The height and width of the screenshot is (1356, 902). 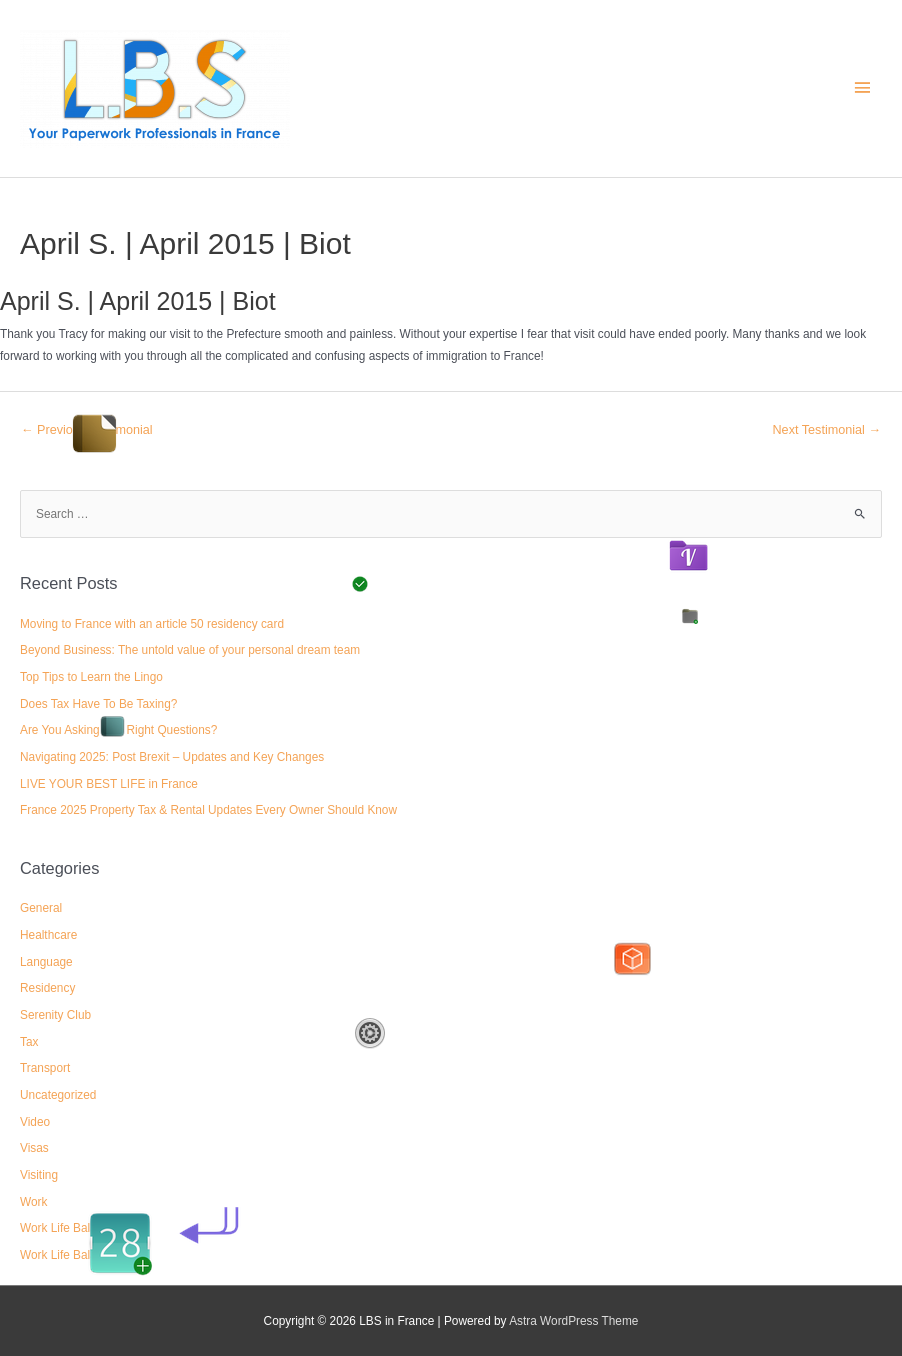 What do you see at coordinates (688, 556) in the screenshot?
I see `open folder containing vala programming files` at bounding box center [688, 556].